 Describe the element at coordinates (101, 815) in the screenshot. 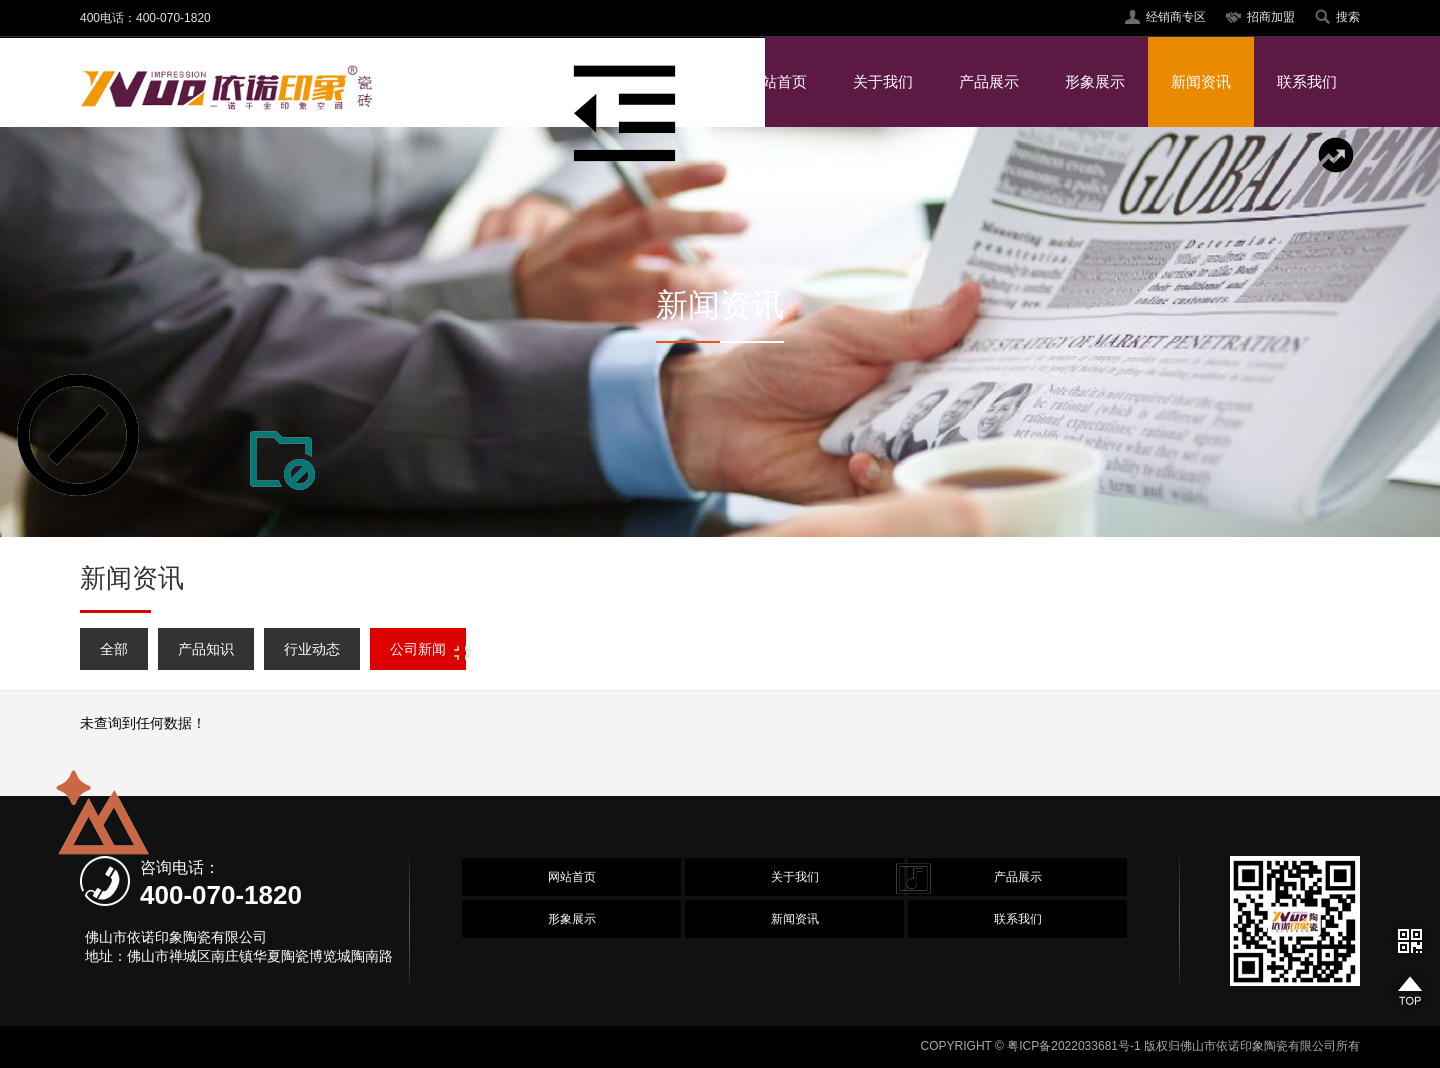

I see `generate AI-enhanced landscape images` at that location.